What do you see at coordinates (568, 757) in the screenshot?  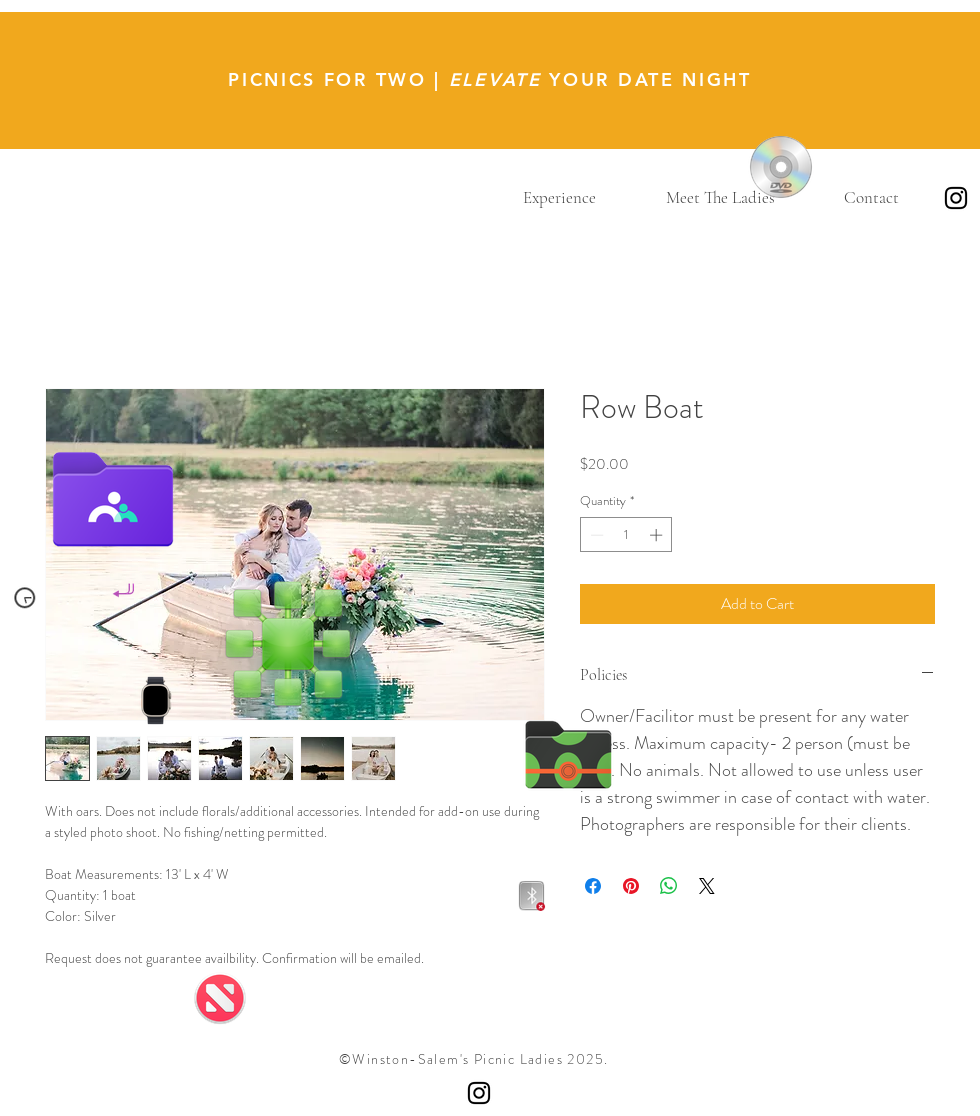 I see `open folder containing pokémon dusk ball themed content` at bounding box center [568, 757].